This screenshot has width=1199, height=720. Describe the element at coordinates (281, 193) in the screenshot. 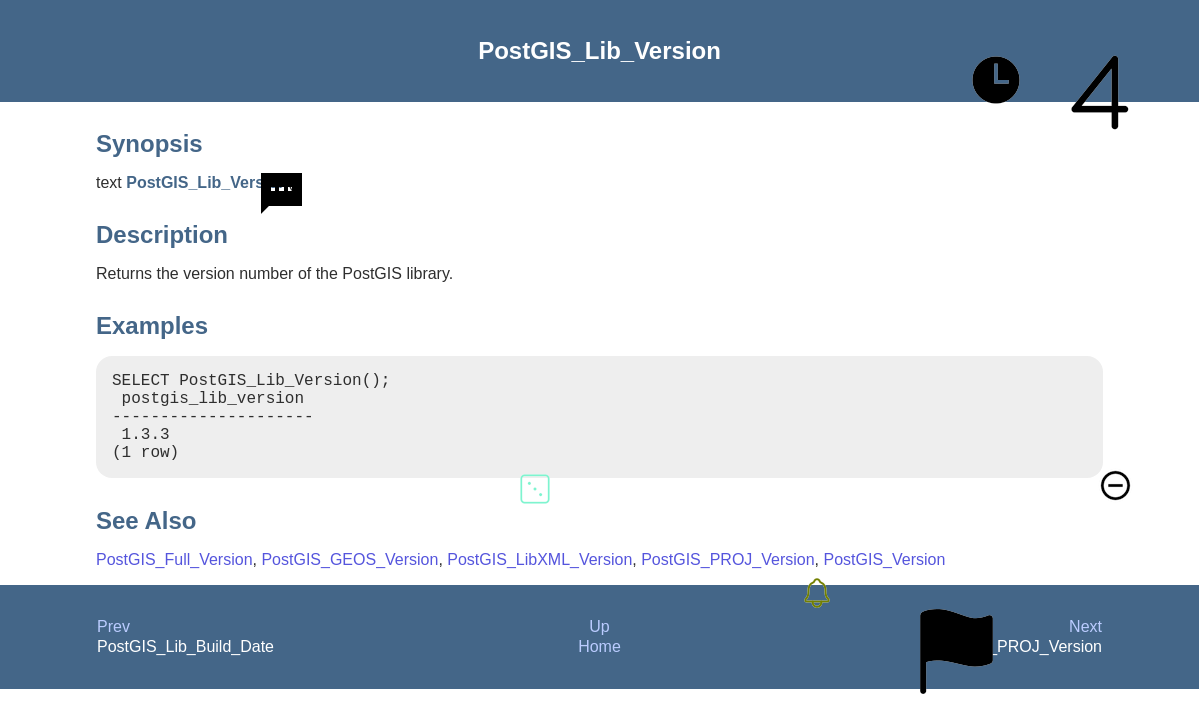

I see `view text messages` at that location.